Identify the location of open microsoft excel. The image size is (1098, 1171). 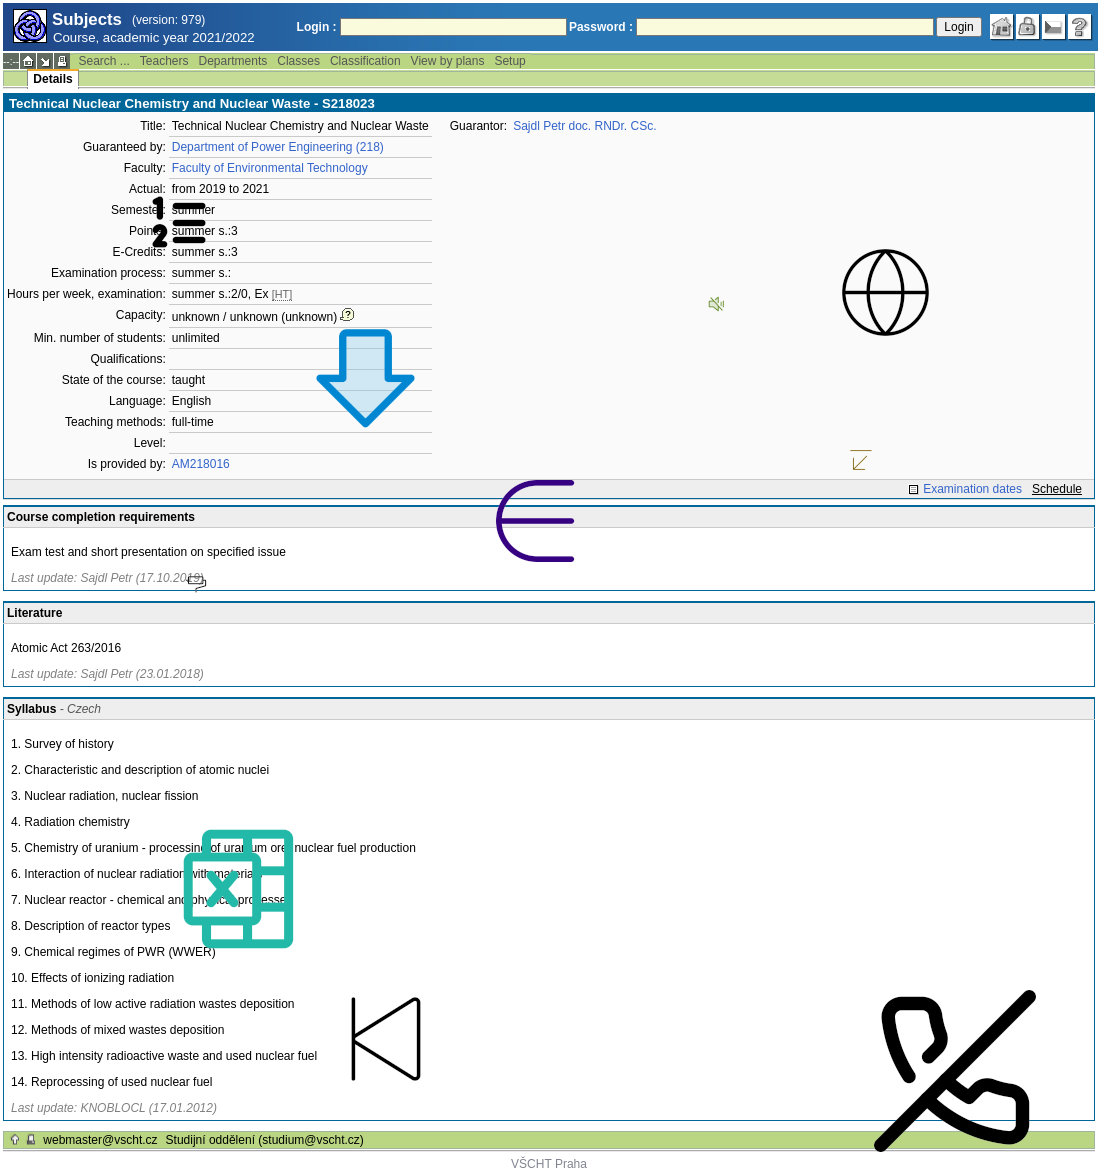
(243, 889).